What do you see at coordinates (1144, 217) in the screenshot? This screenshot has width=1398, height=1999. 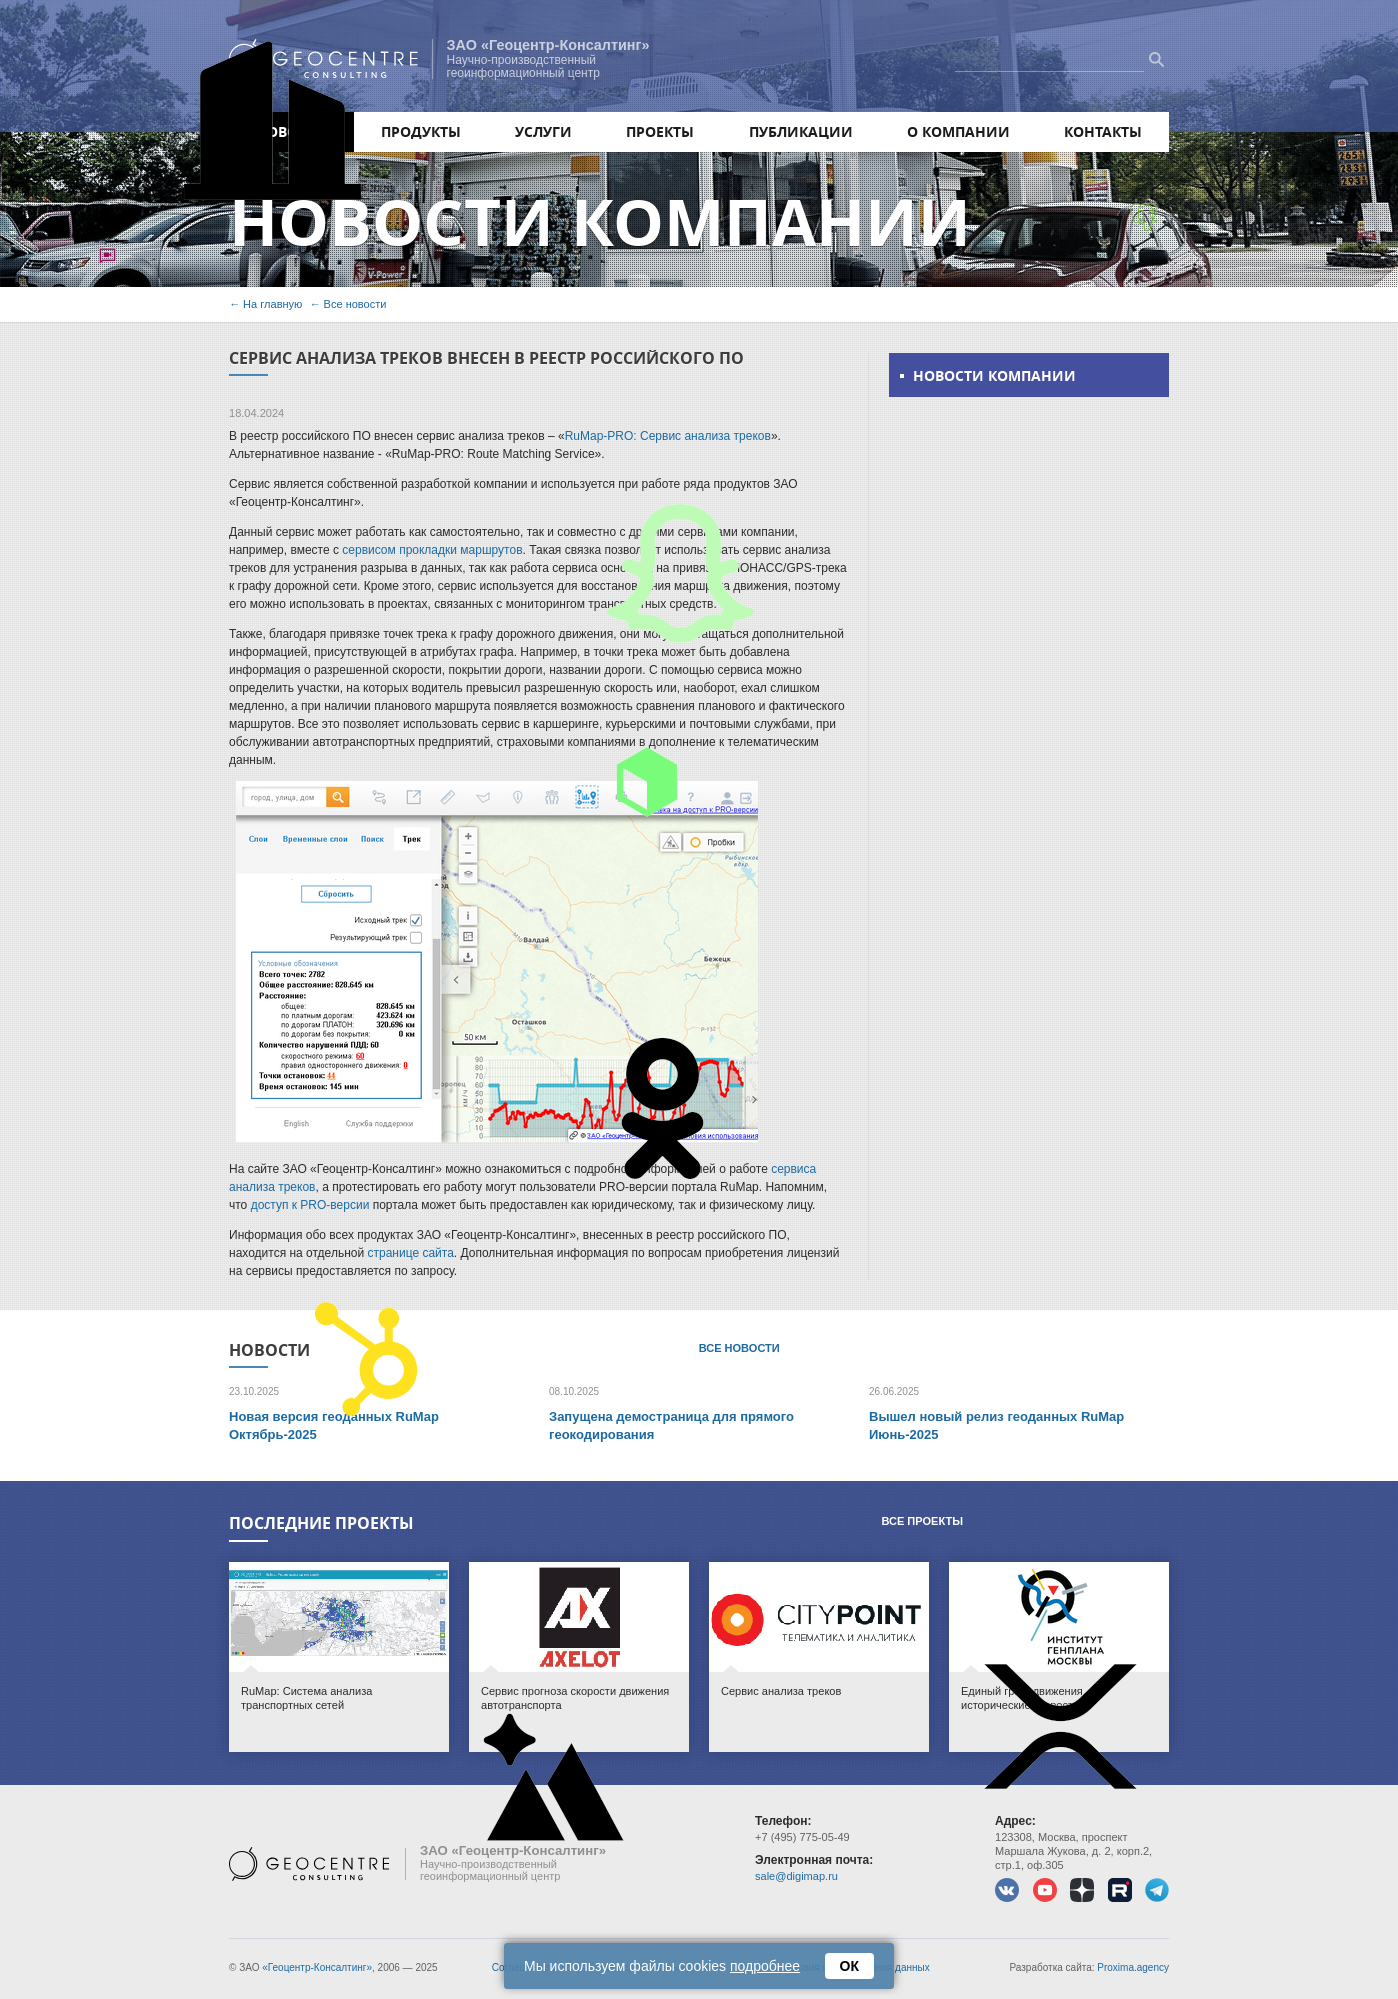 I see `PostgreSQL database logo` at bounding box center [1144, 217].